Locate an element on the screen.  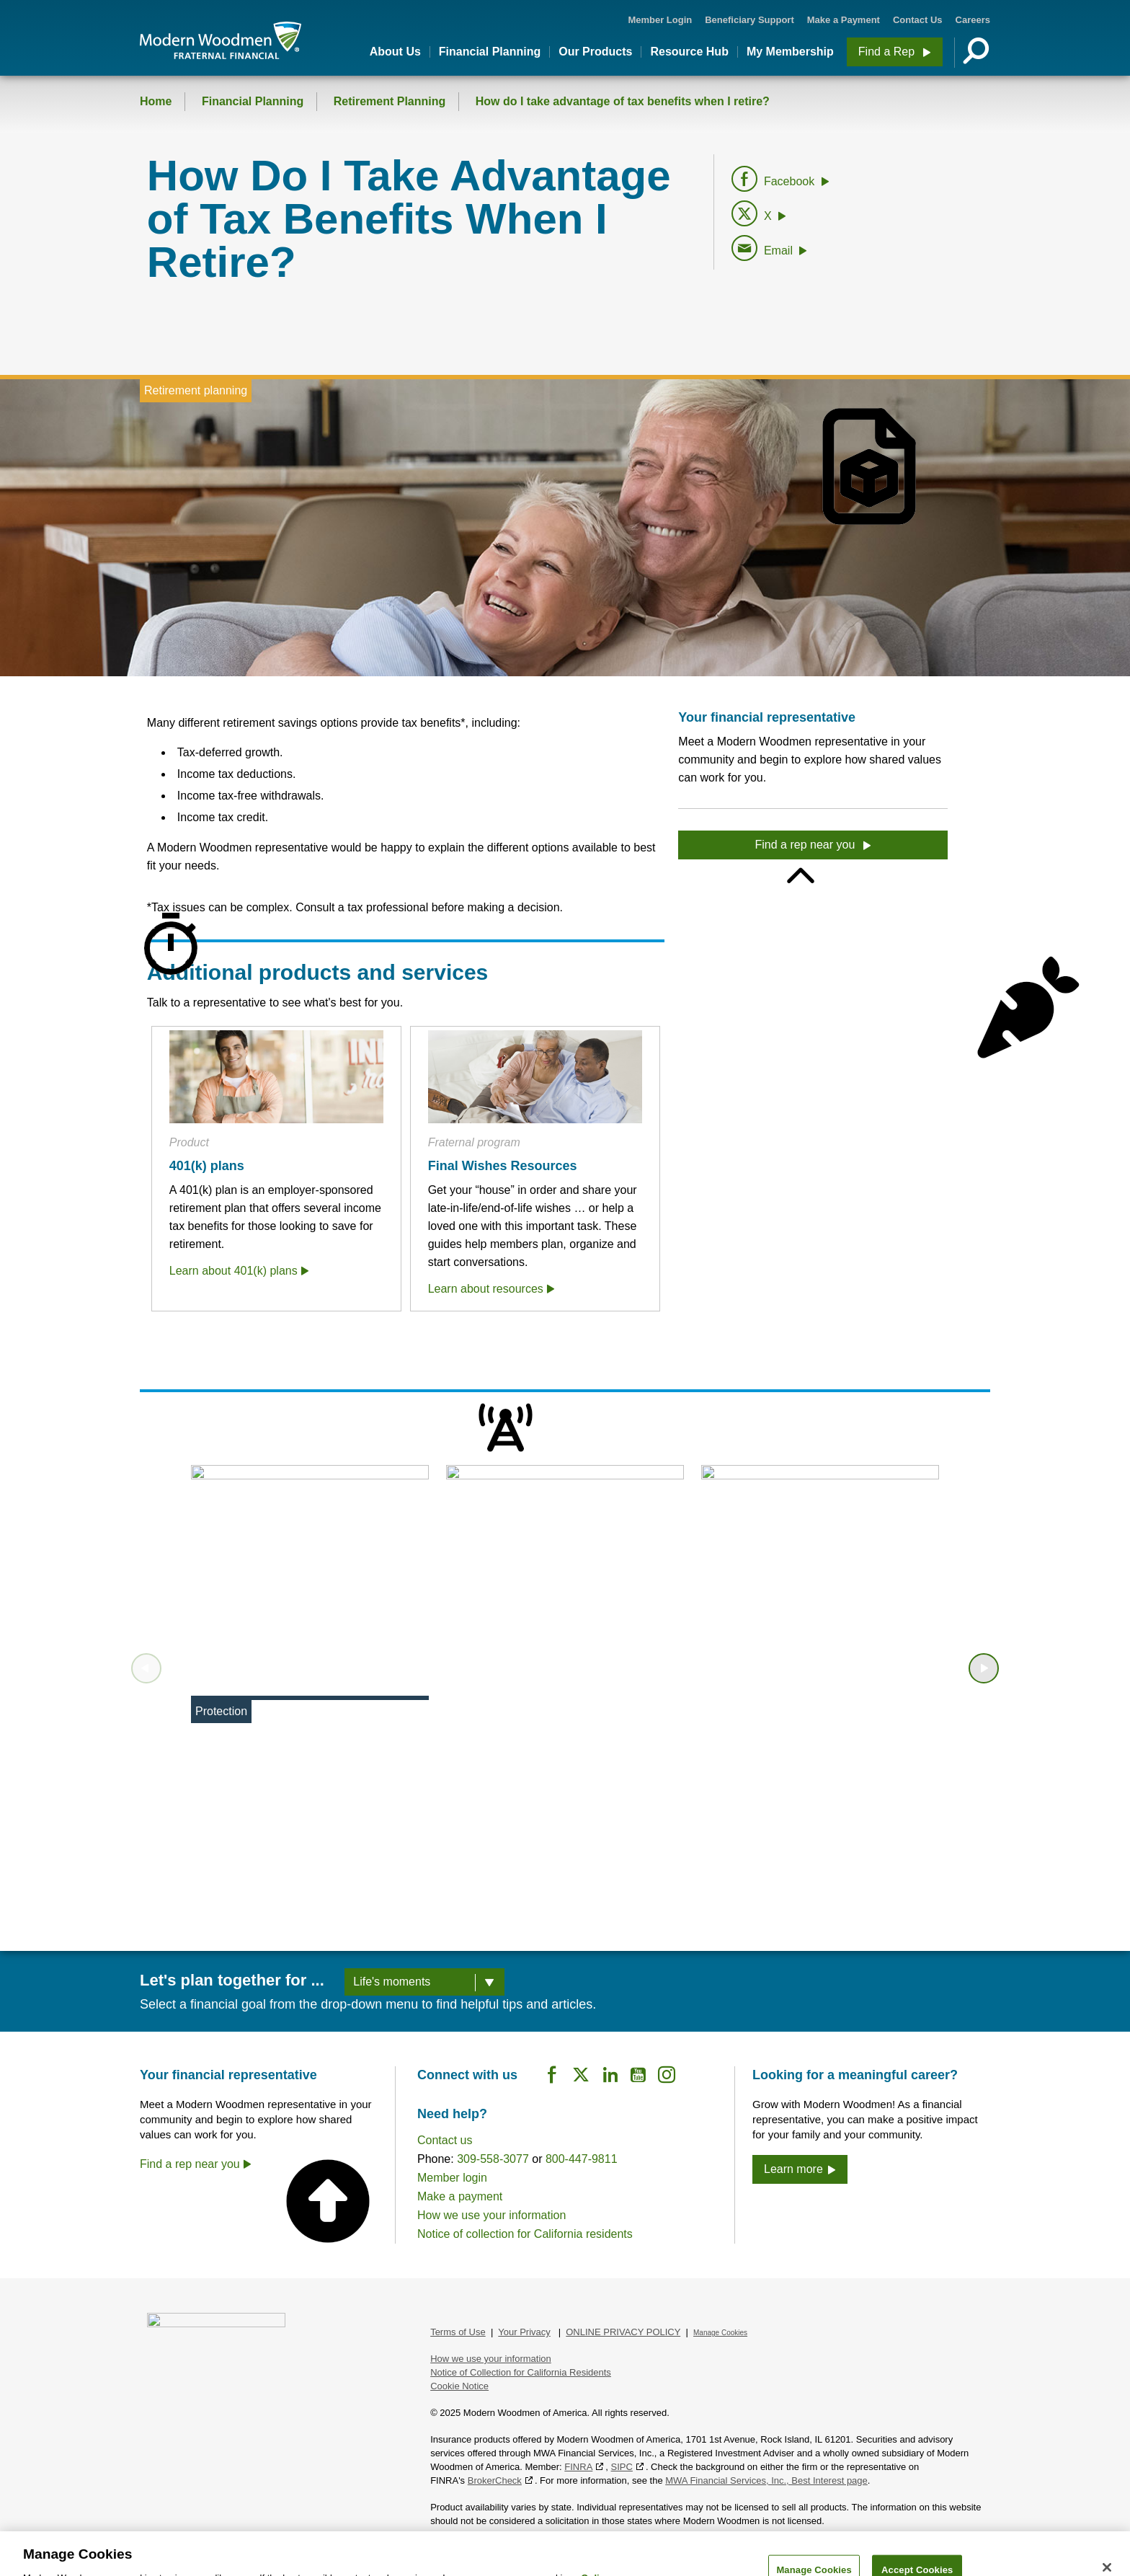
scroll to top of page is located at coordinates (328, 2201).